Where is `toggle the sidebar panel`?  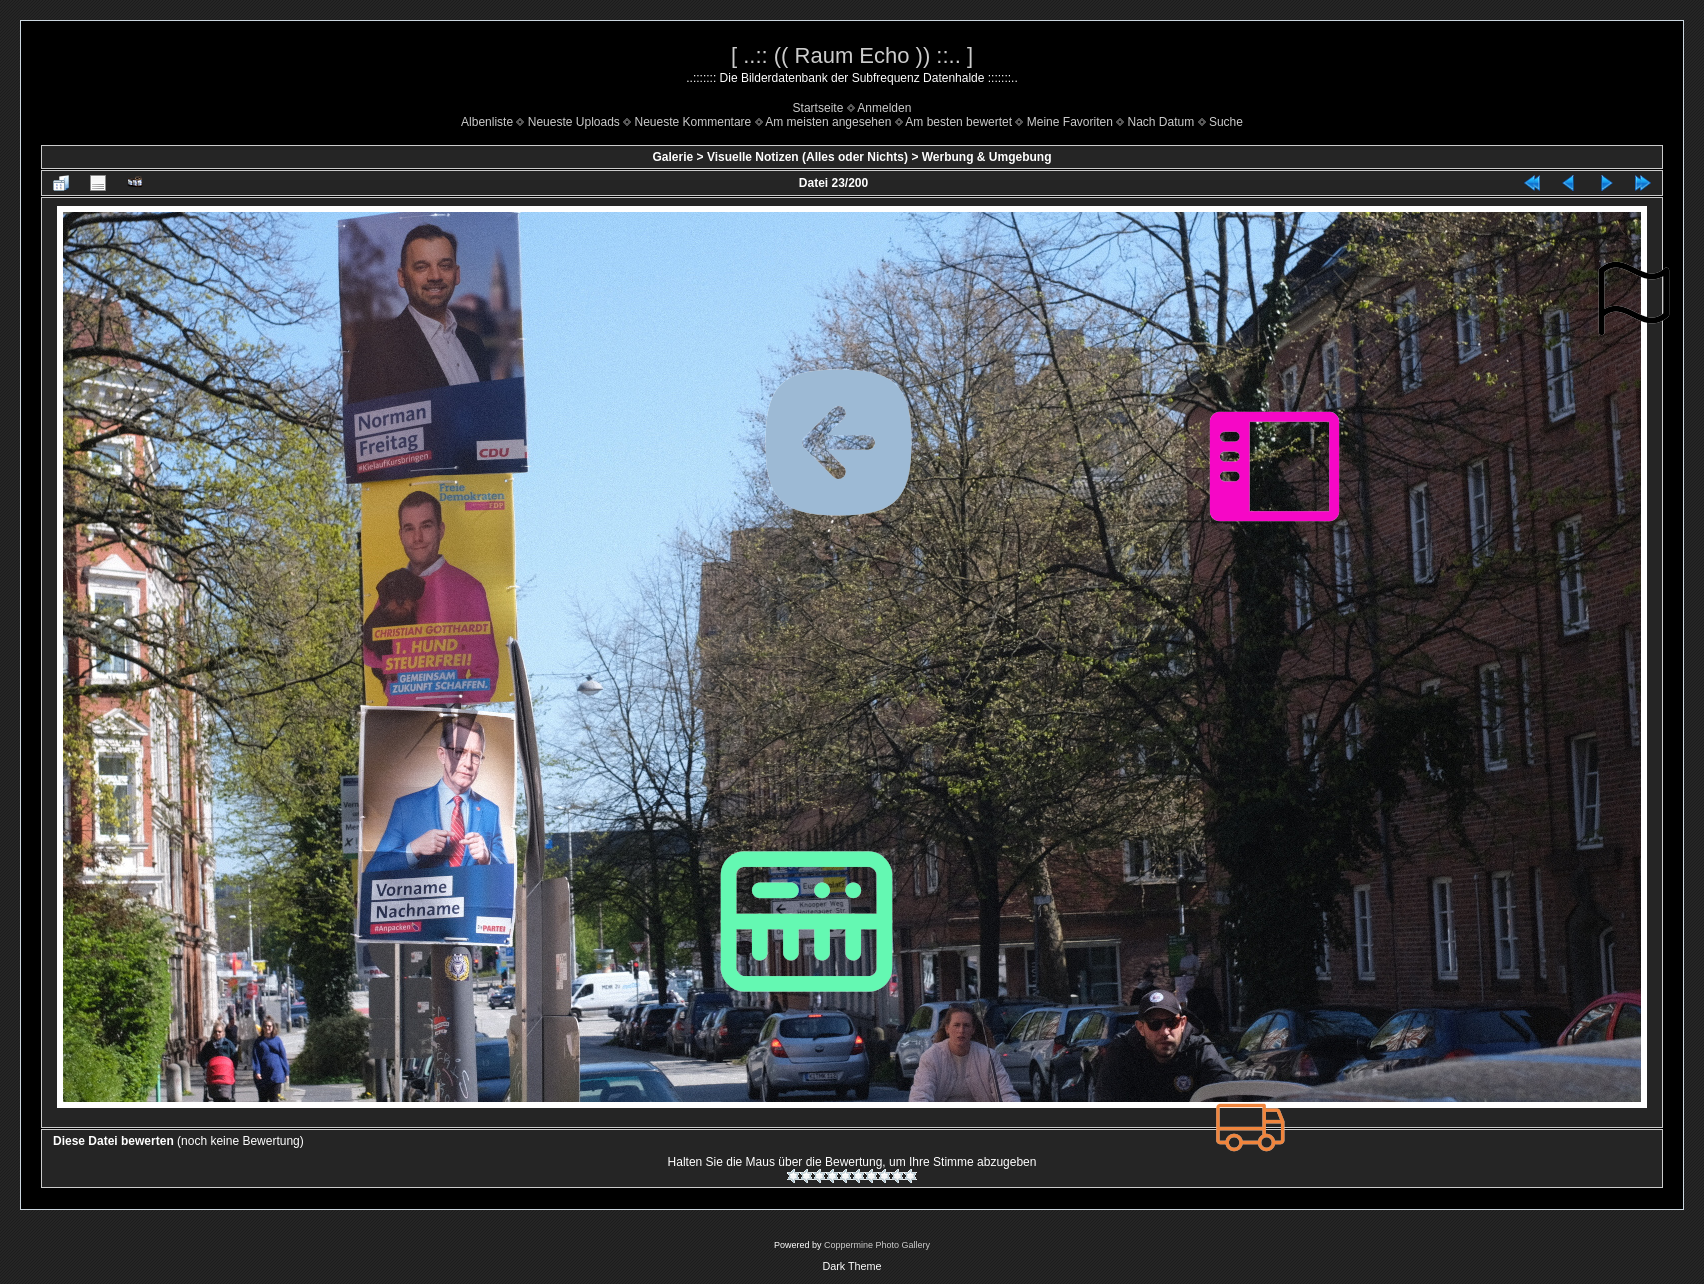 toggle the sidebar panel is located at coordinates (1274, 466).